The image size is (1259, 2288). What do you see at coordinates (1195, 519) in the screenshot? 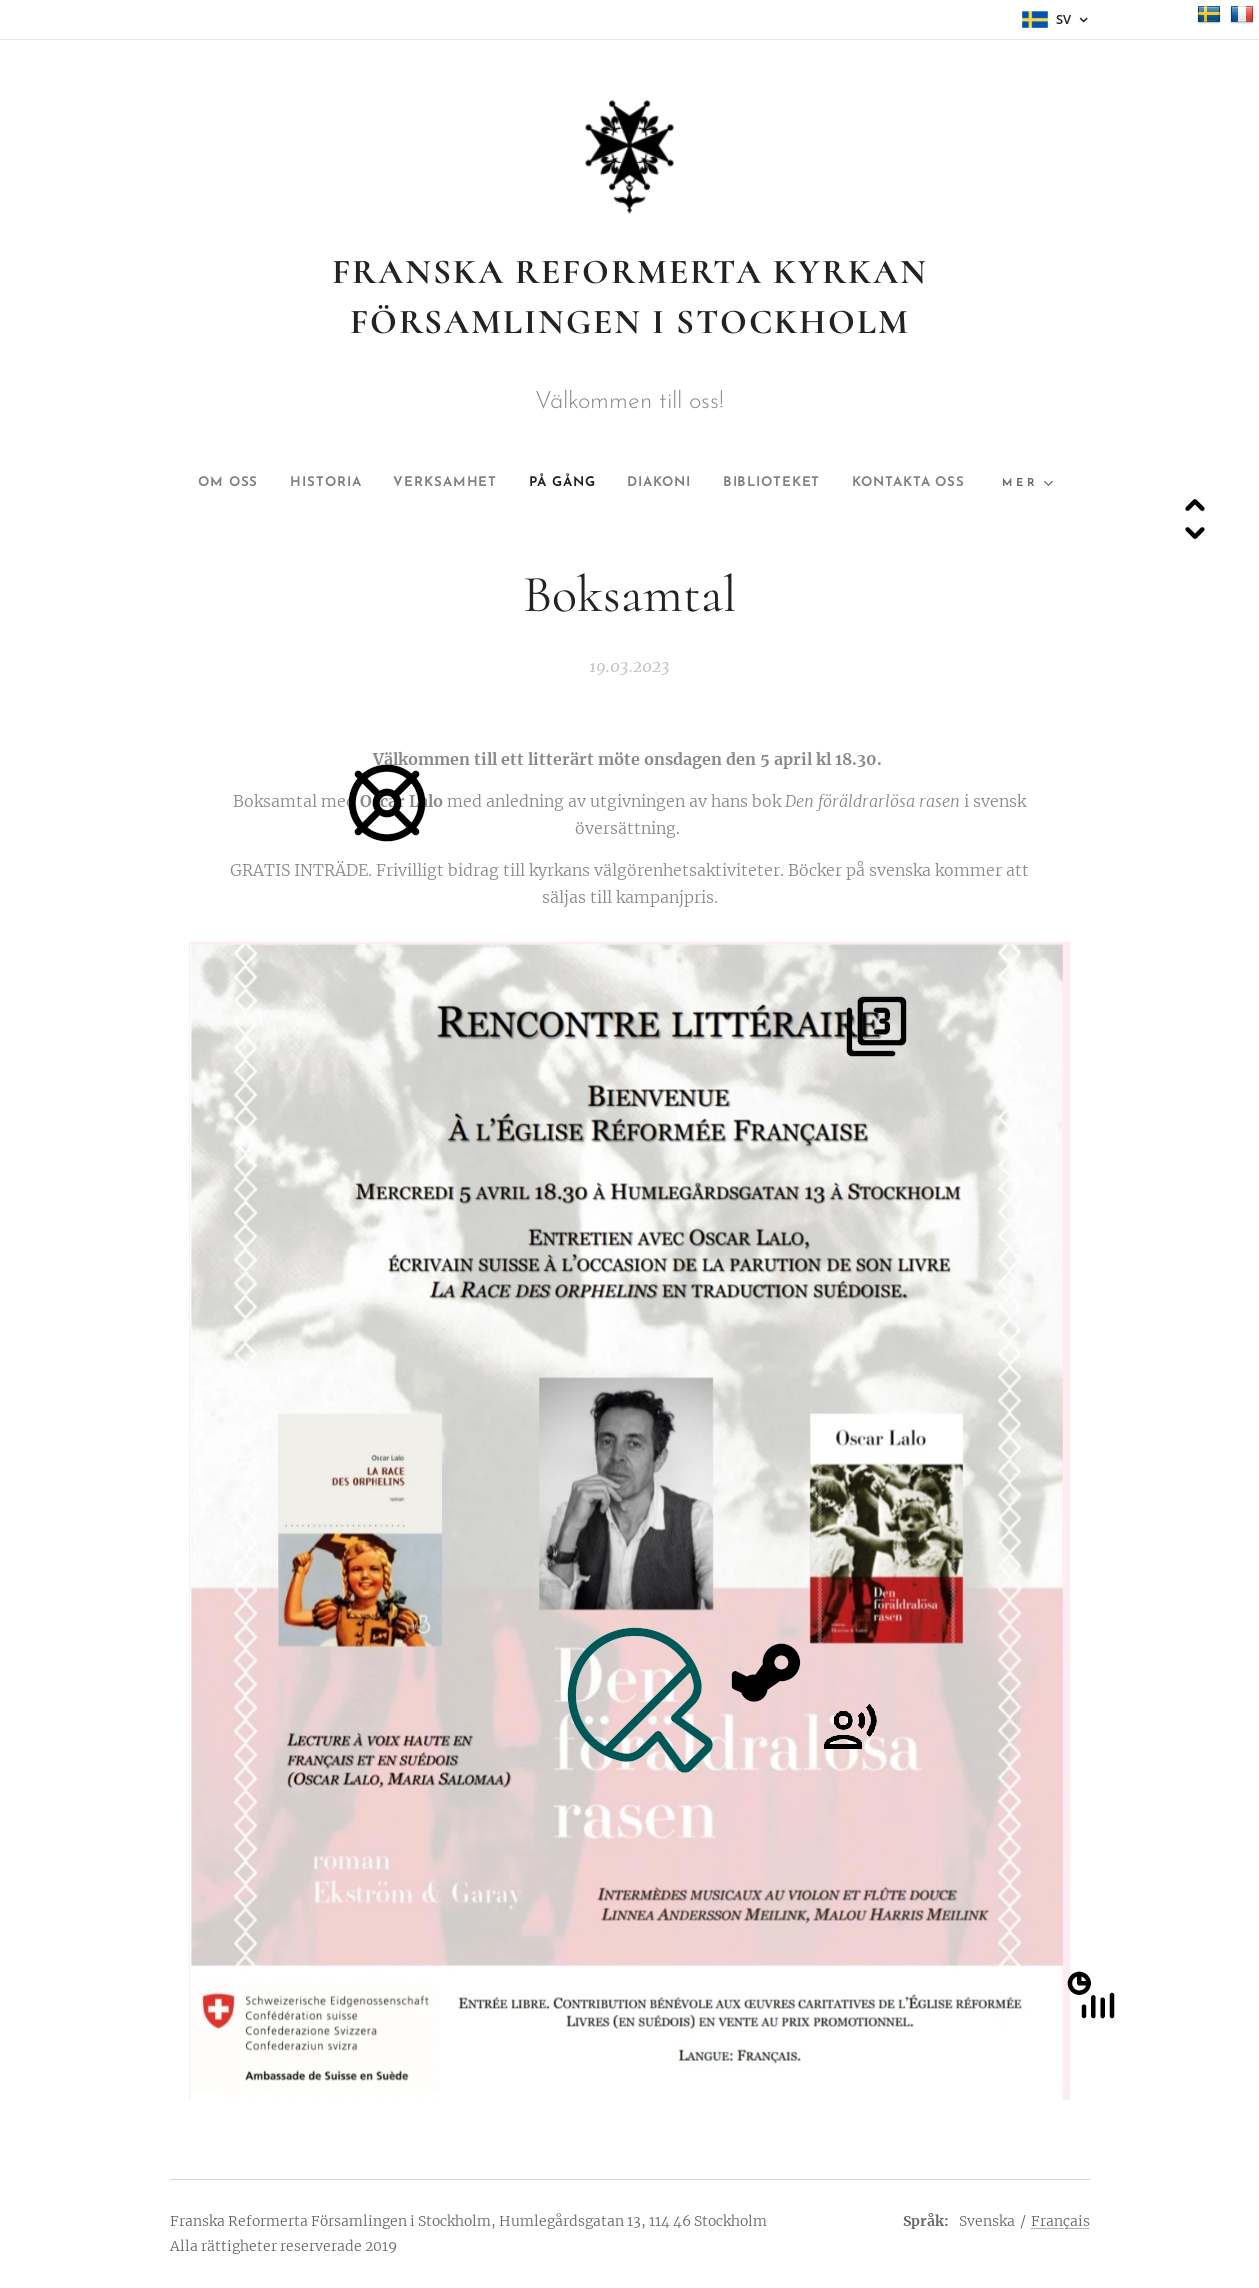
I see `expand to show more content` at bounding box center [1195, 519].